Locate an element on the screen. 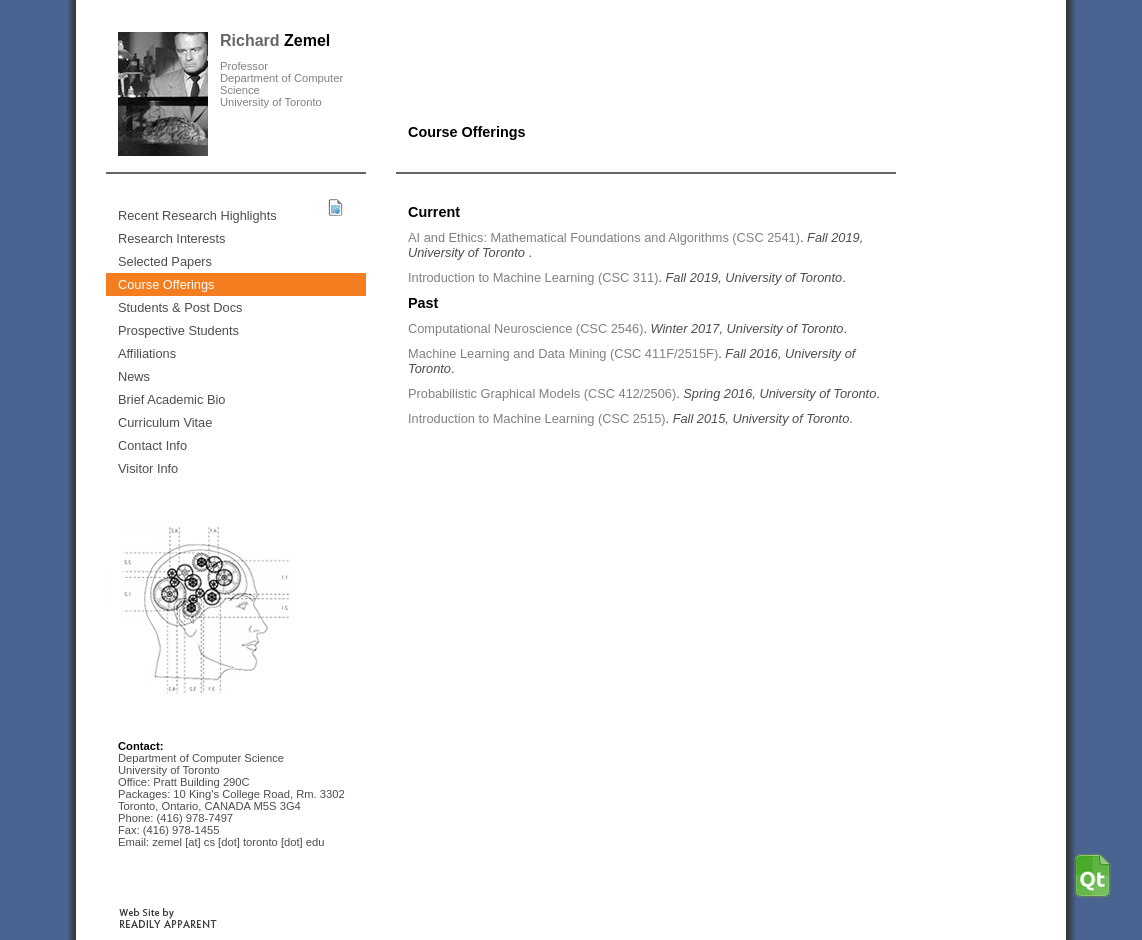 The height and width of the screenshot is (940, 1142). a QML source file used in Qt application development is located at coordinates (1092, 875).